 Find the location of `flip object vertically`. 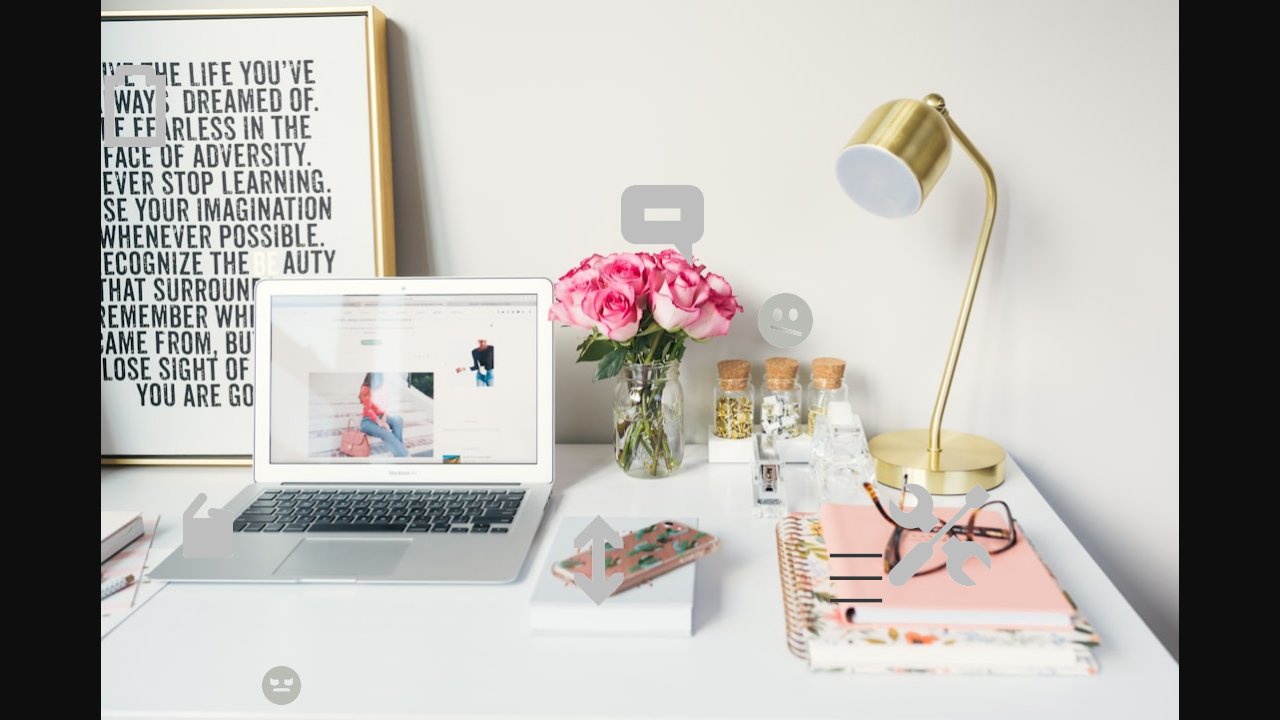

flip object vertically is located at coordinates (598, 560).